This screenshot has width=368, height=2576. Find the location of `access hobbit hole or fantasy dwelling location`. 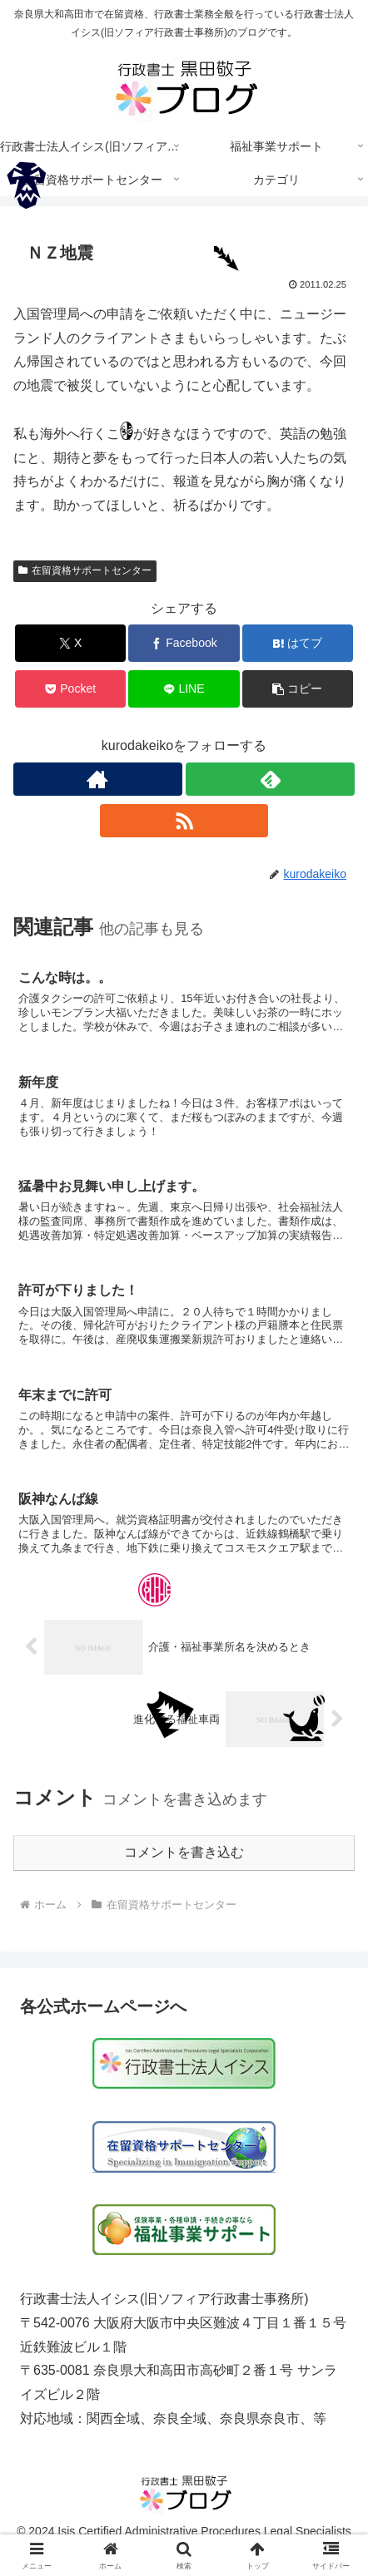

access hobbit hole or fantasy dwelling location is located at coordinates (155, 1590).